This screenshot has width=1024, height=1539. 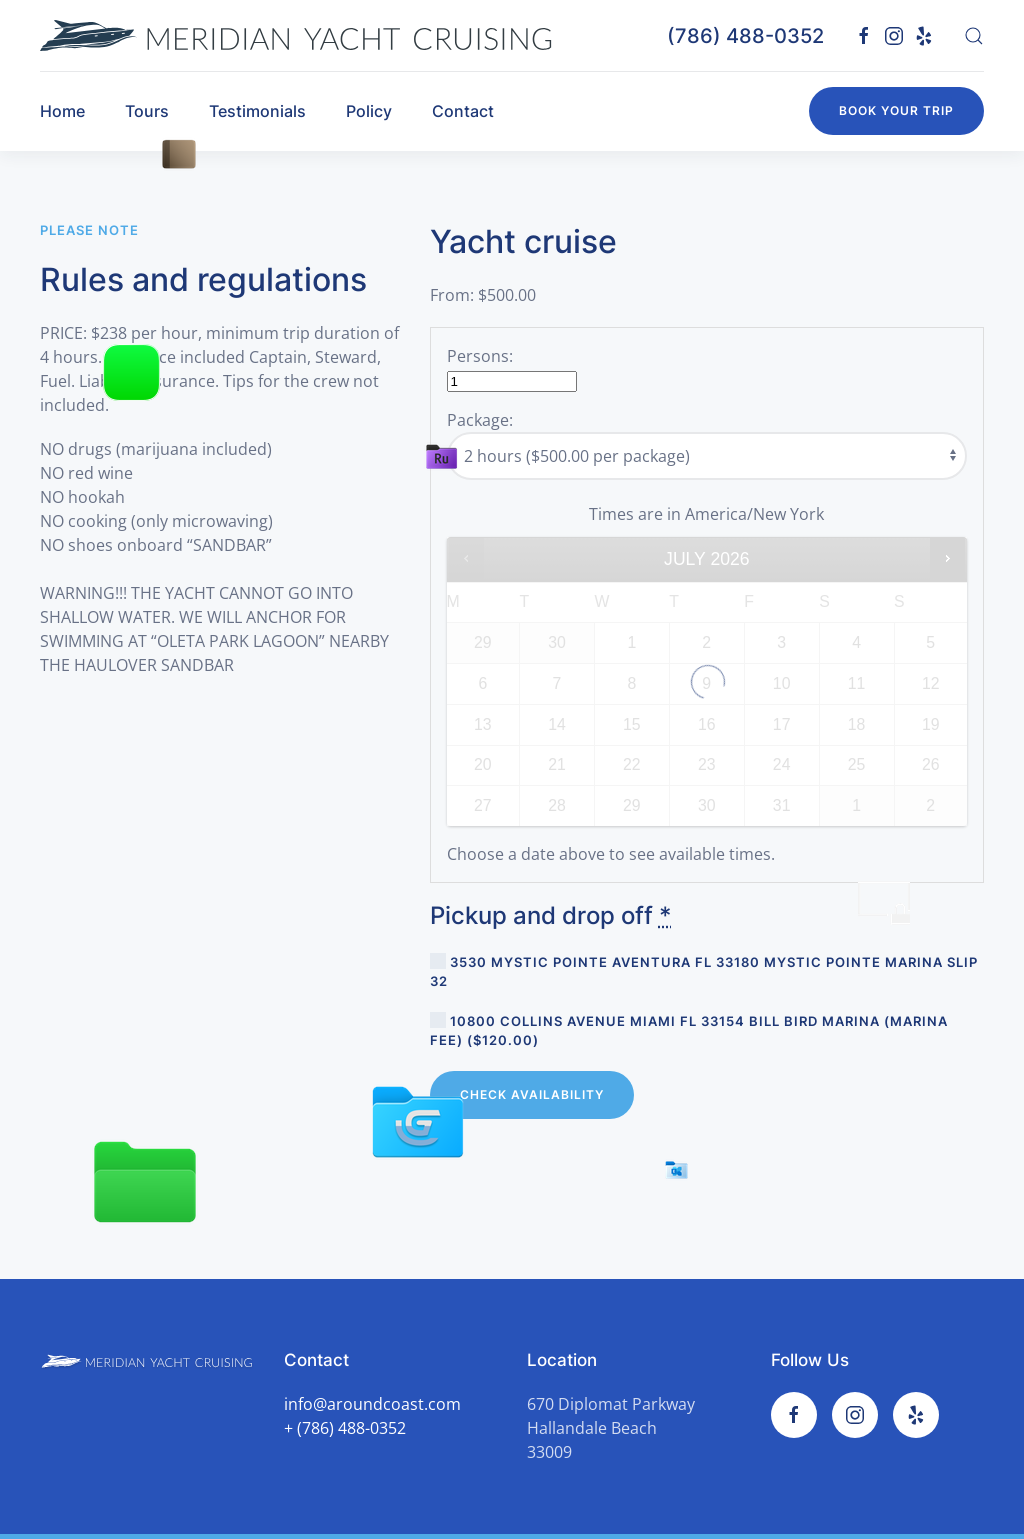 What do you see at coordinates (884, 903) in the screenshot?
I see `screen rotation is locked to landscape mode` at bounding box center [884, 903].